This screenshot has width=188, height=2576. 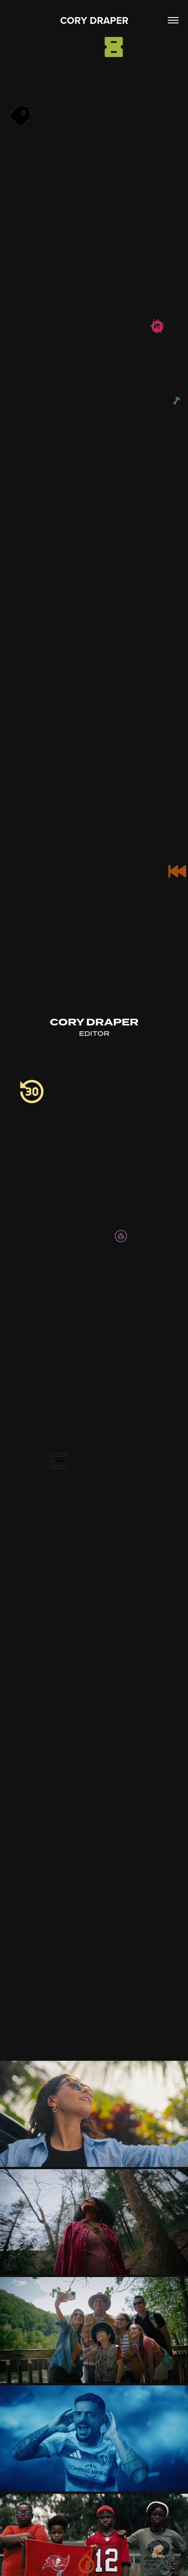 What do you see at coordinates (176, 401) in the screenshot?
I see `open keeweb password manager` at bounding box center [176, 401].